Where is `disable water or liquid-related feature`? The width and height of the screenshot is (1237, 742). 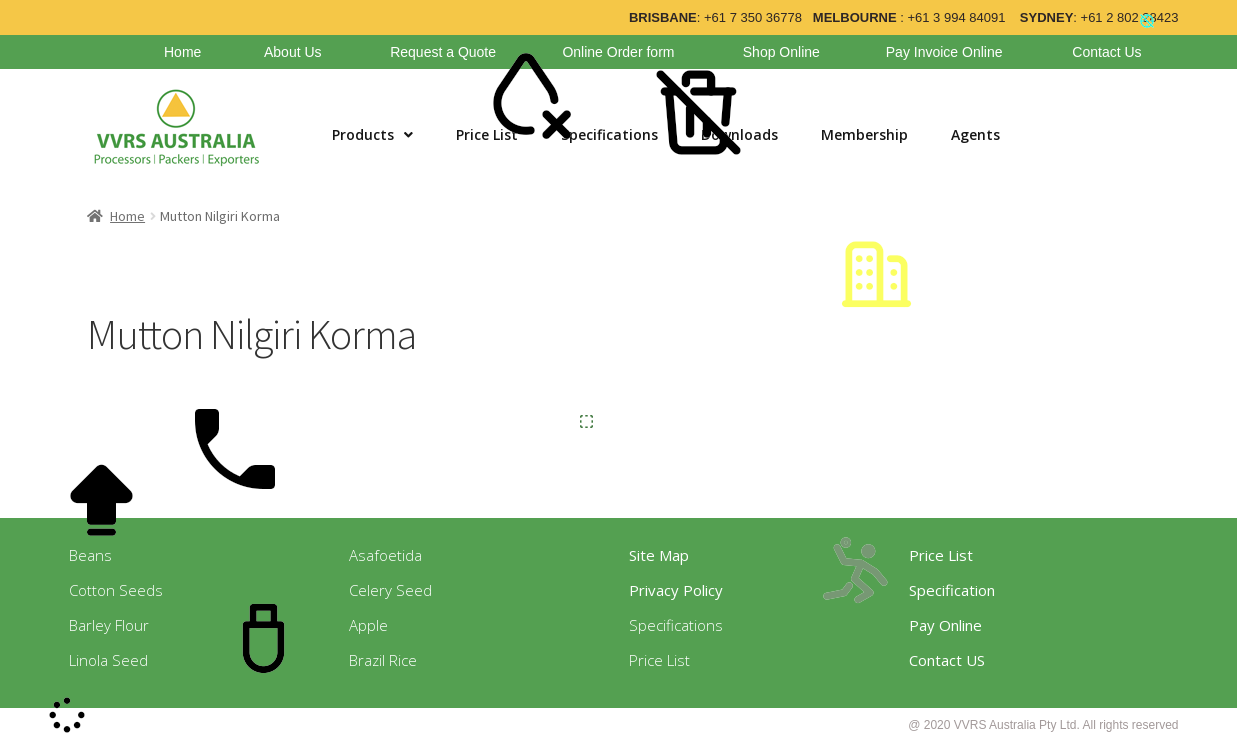 disable water or liquid-related feature is located at coordinates (526, 94).